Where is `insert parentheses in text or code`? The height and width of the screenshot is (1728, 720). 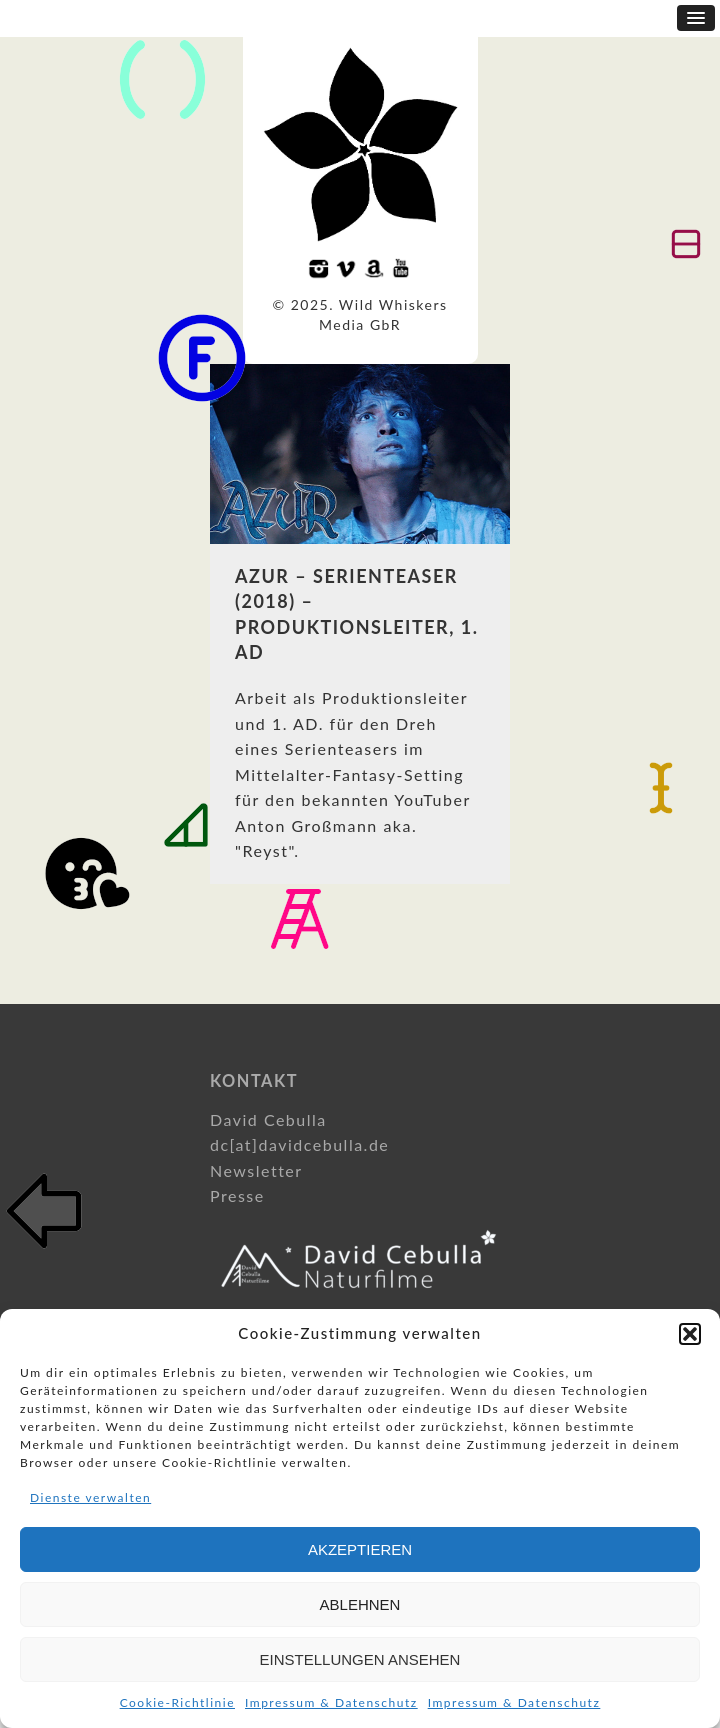
insert parentheses in text or code is located at coordinates (162, 79).